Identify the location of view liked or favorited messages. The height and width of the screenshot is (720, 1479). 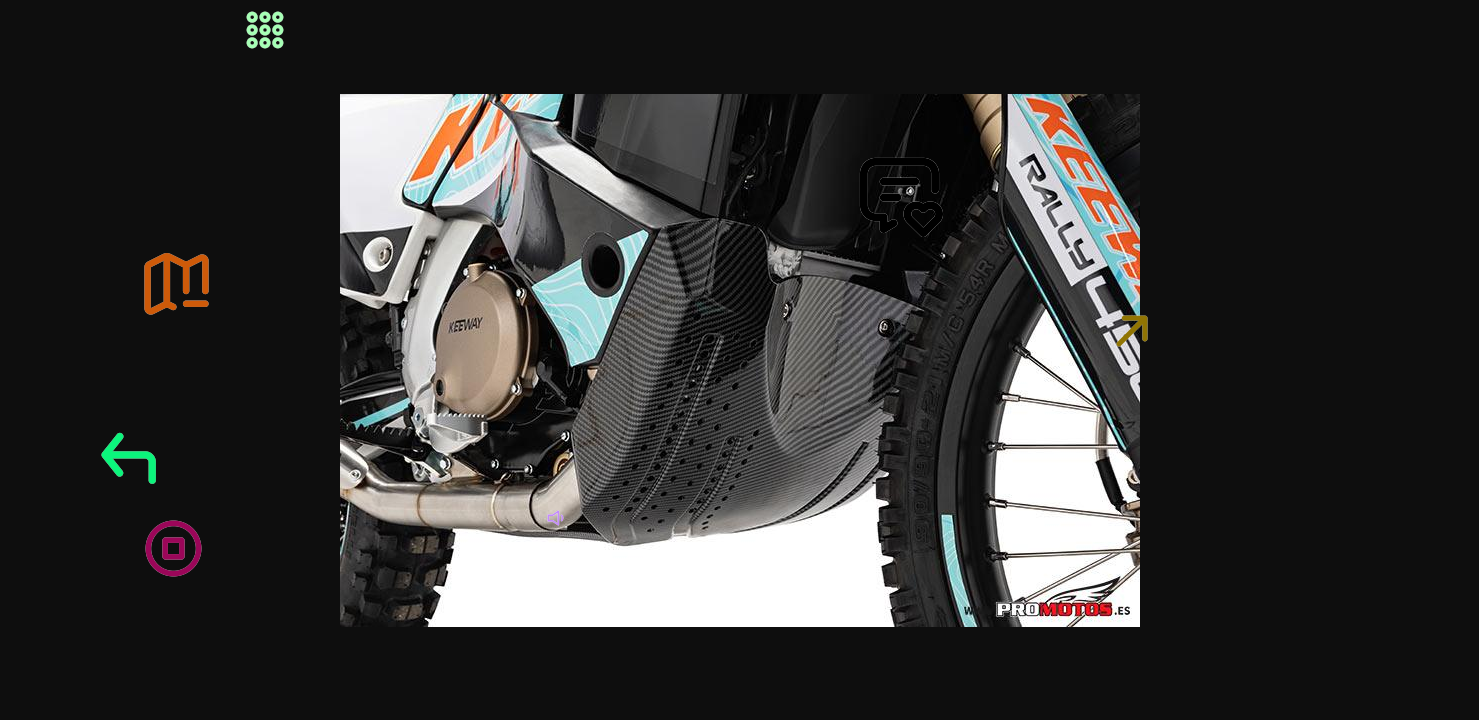
(899, 193).